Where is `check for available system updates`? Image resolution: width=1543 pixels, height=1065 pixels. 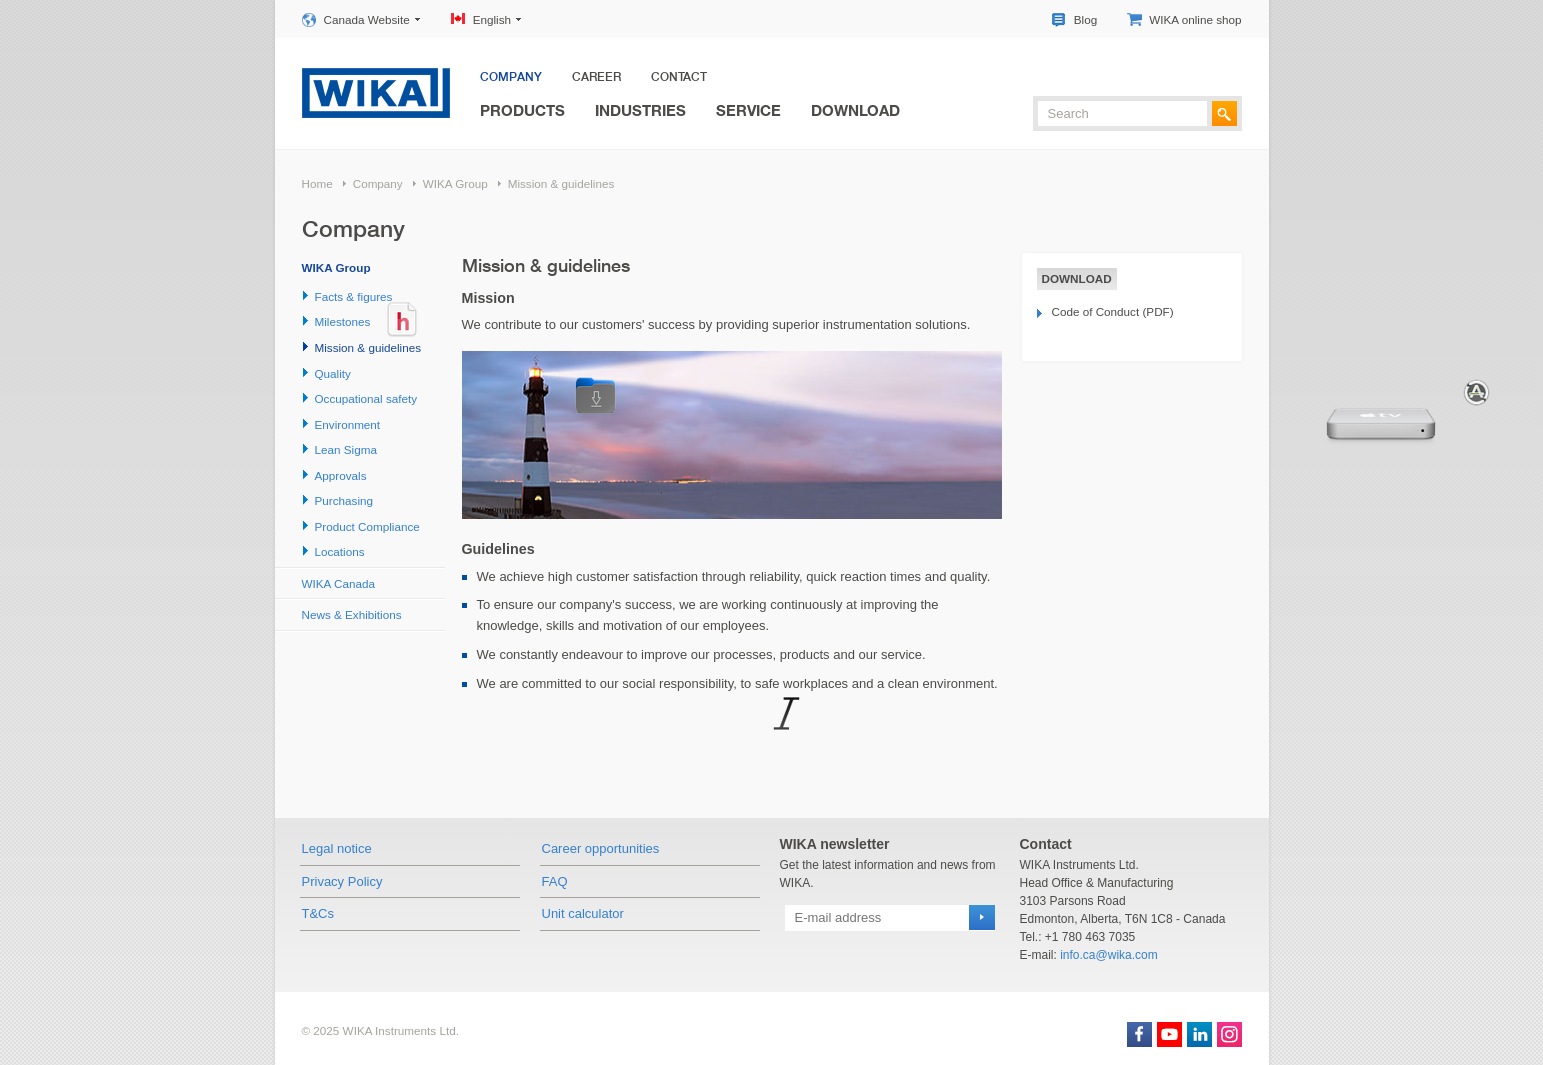
check for available system updates is located at coordinates (1476, 392).